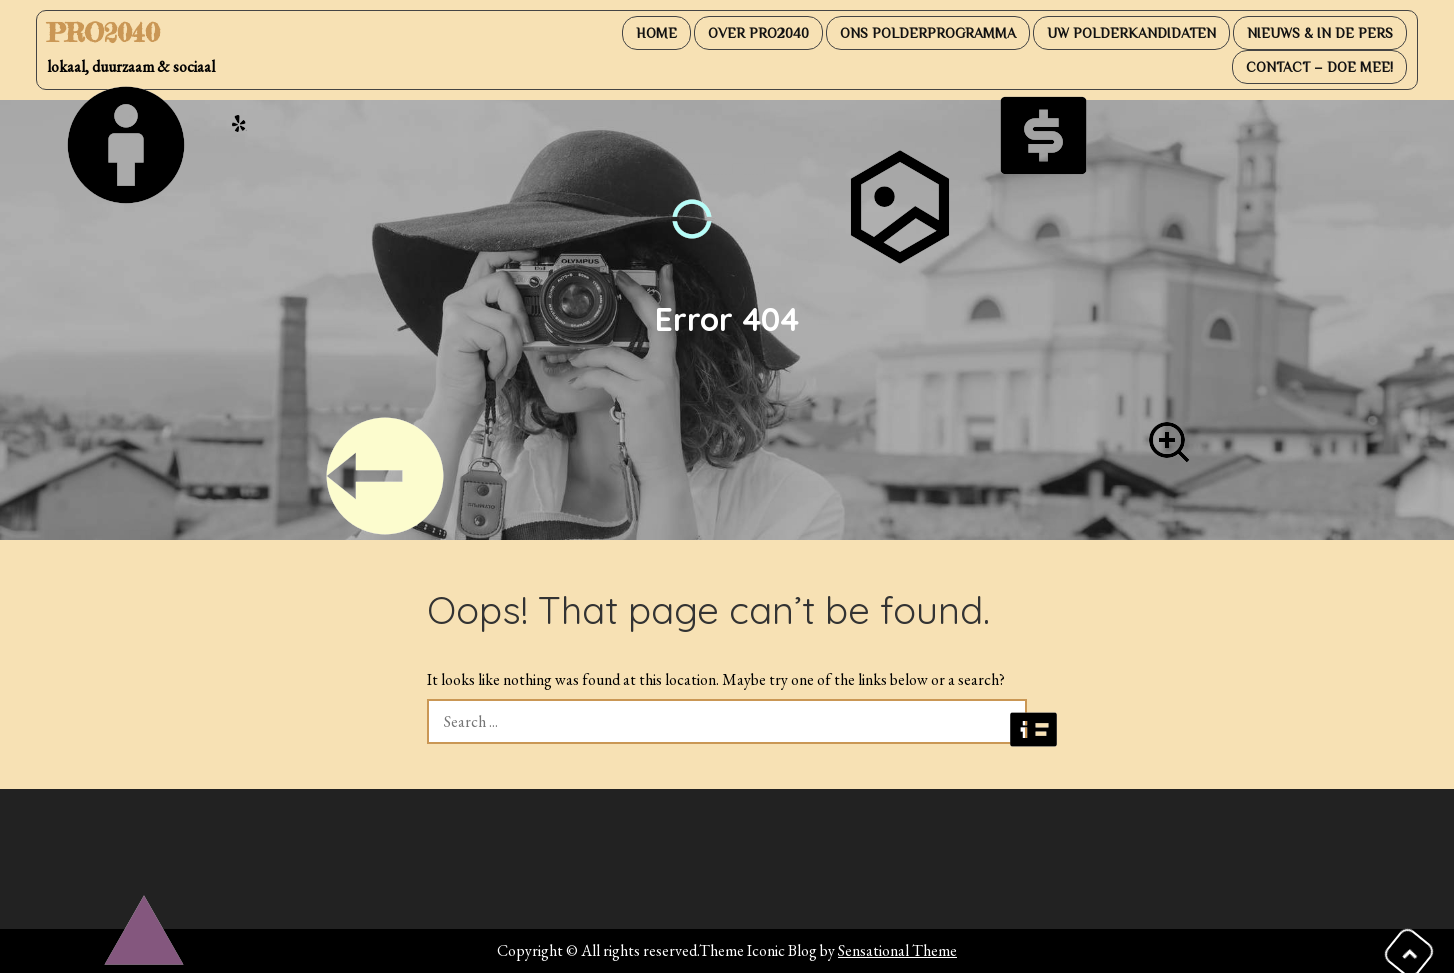  What do you see at coordinates (239, 123) in the screenshot?
I see `open the Yelp app` at bounding box center [239, 123].